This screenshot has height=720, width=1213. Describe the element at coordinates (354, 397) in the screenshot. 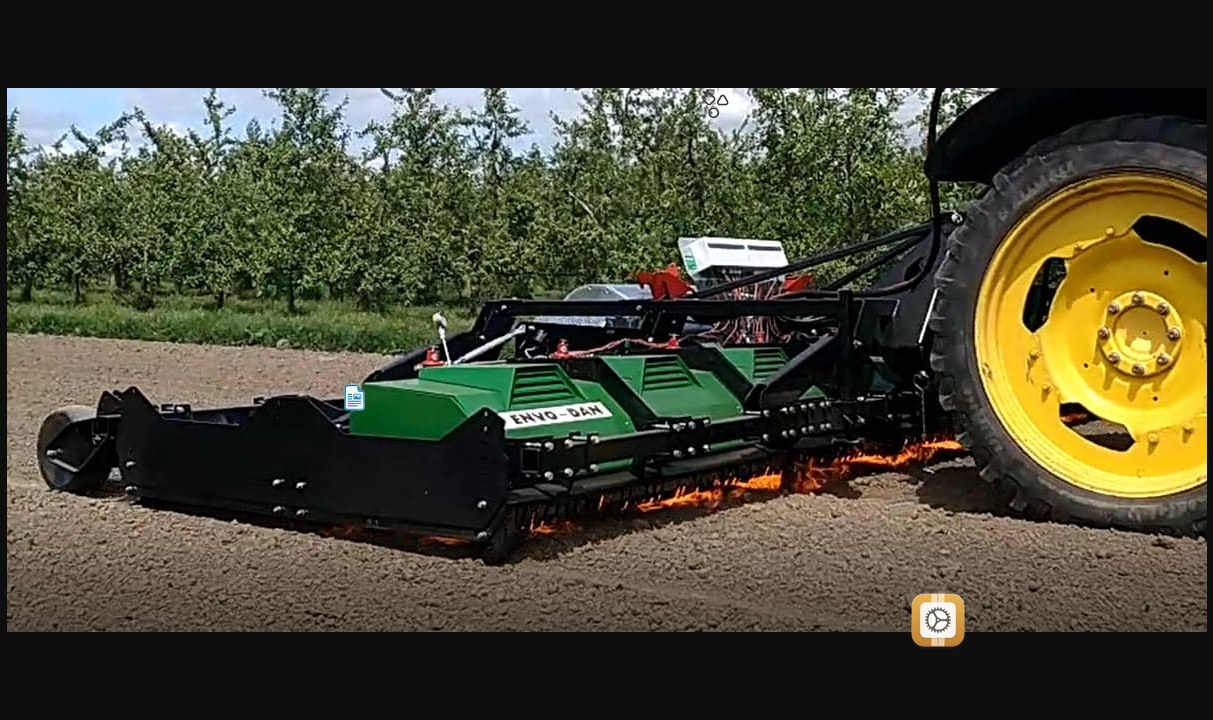

I see `open a libreoffice writer document` at that location.